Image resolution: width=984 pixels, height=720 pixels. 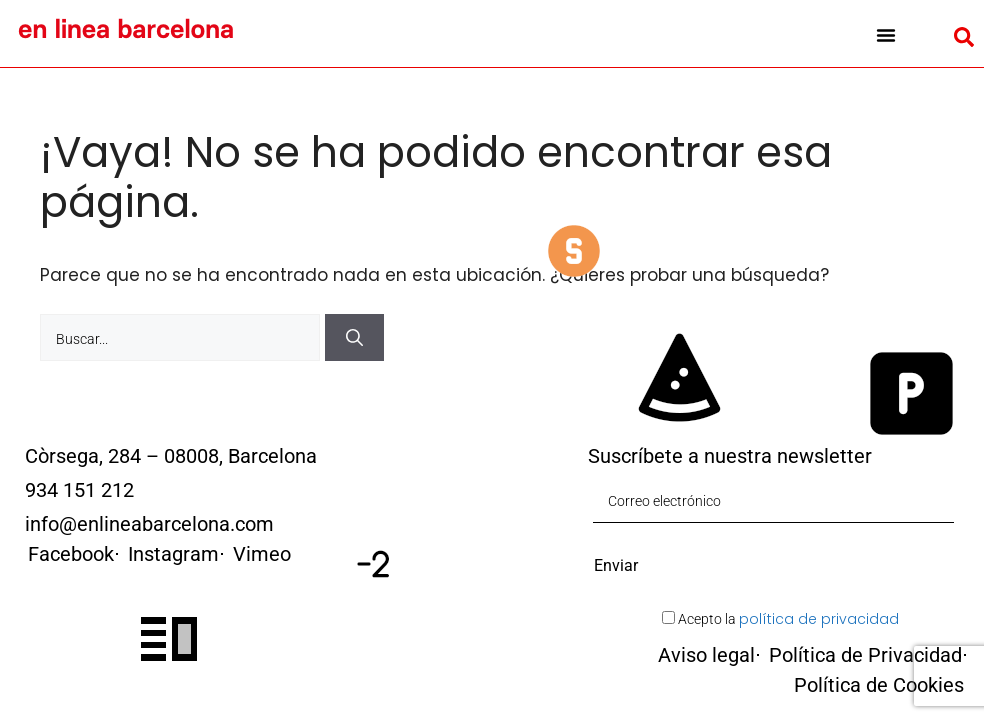 What do you see at coordinates (169, 639) in the screenshot?
I see `split view into vertical panels` at bounding box center [169, 639].